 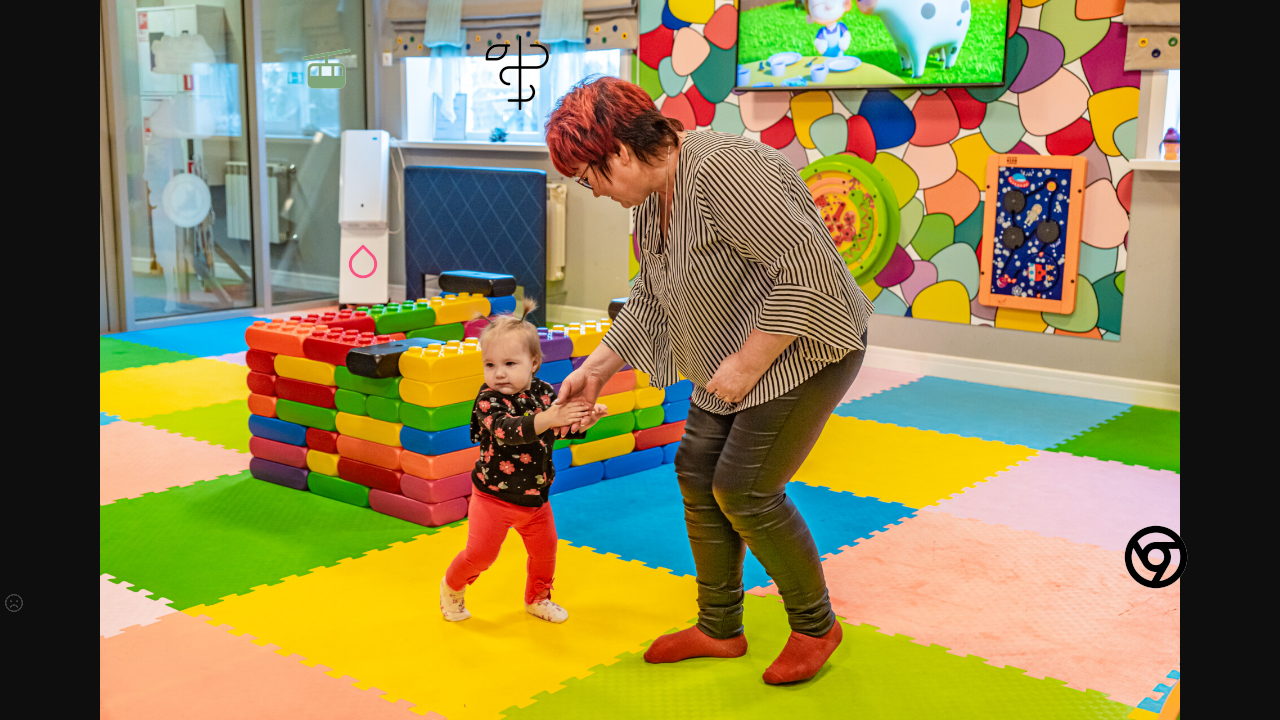 I want to click on access health or medical services, so click(x=520, y=73).